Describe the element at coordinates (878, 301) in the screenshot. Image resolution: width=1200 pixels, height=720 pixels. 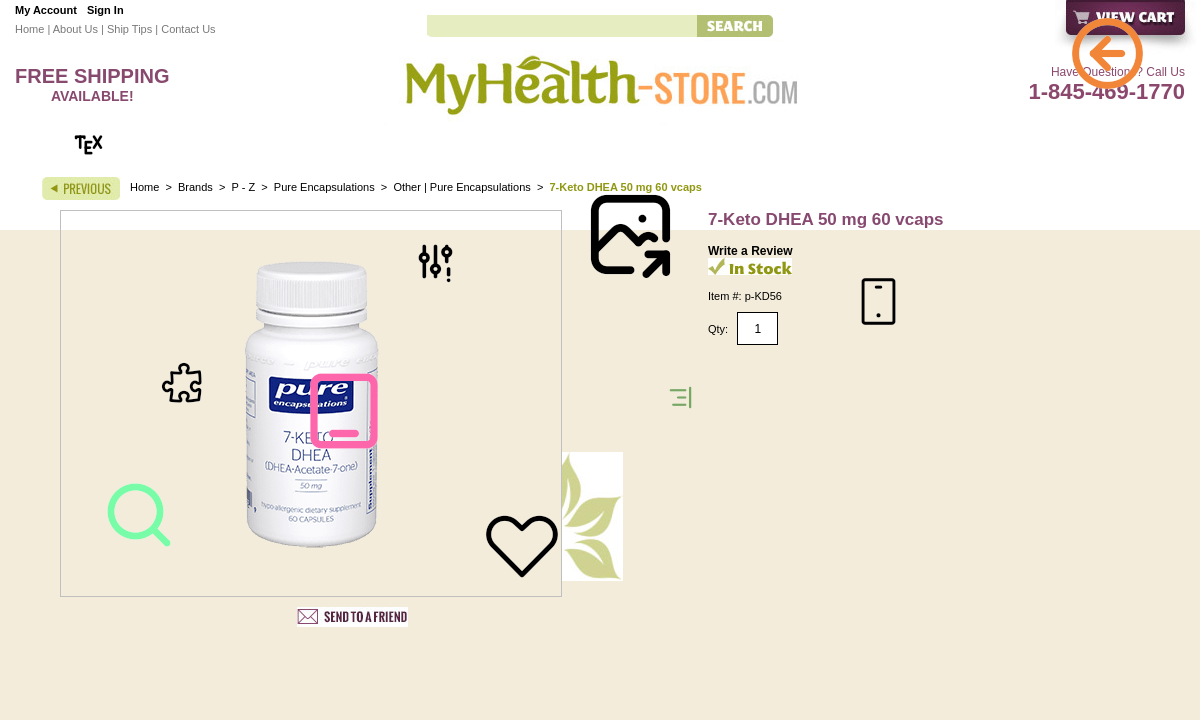
I see `view mobile device settings` at that location.